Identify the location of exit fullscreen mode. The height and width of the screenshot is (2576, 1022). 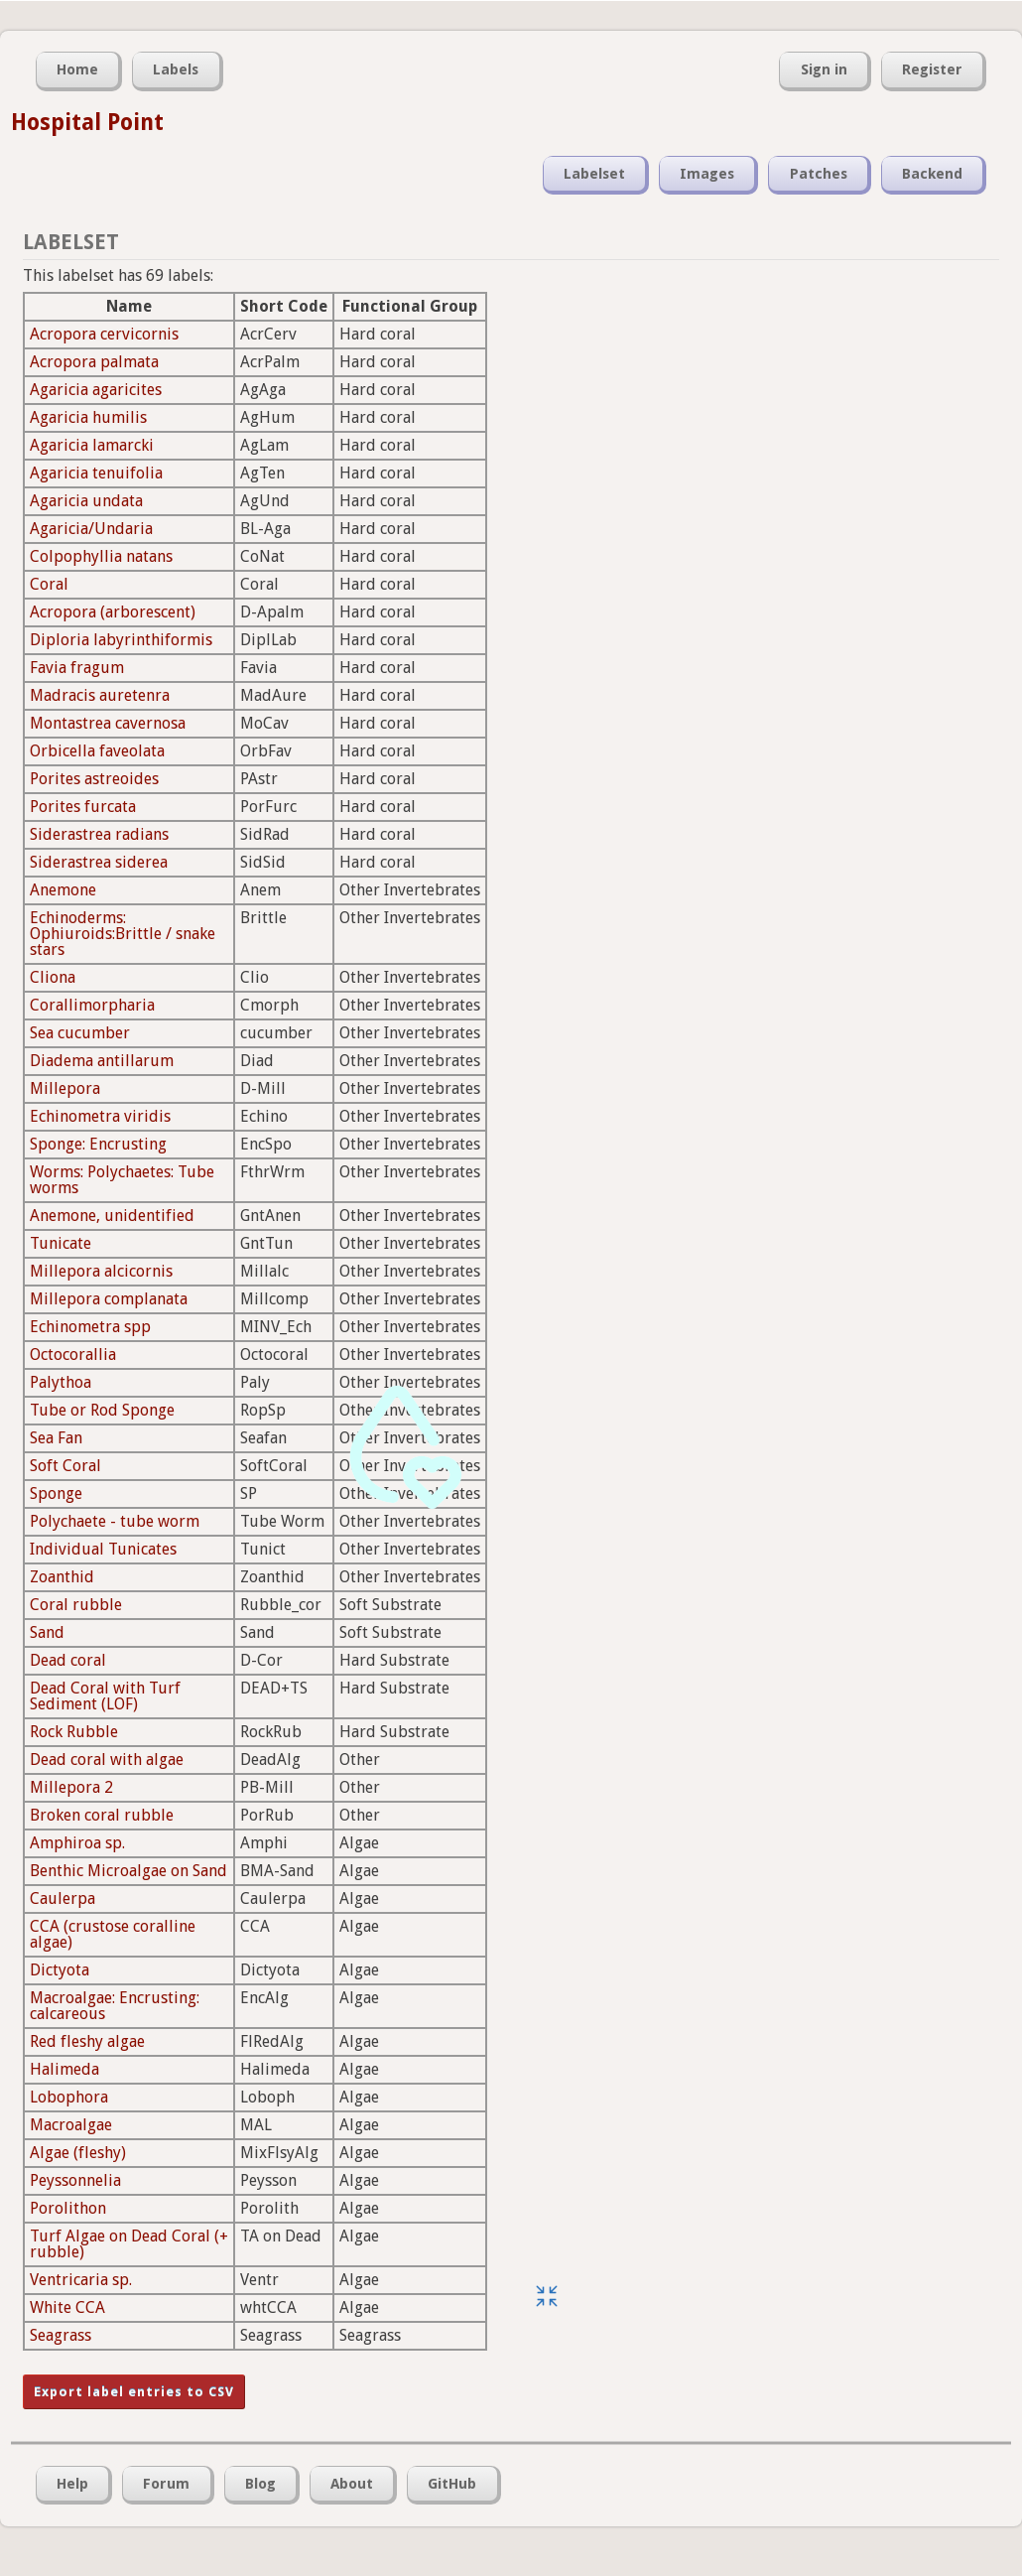
(547, 2296).